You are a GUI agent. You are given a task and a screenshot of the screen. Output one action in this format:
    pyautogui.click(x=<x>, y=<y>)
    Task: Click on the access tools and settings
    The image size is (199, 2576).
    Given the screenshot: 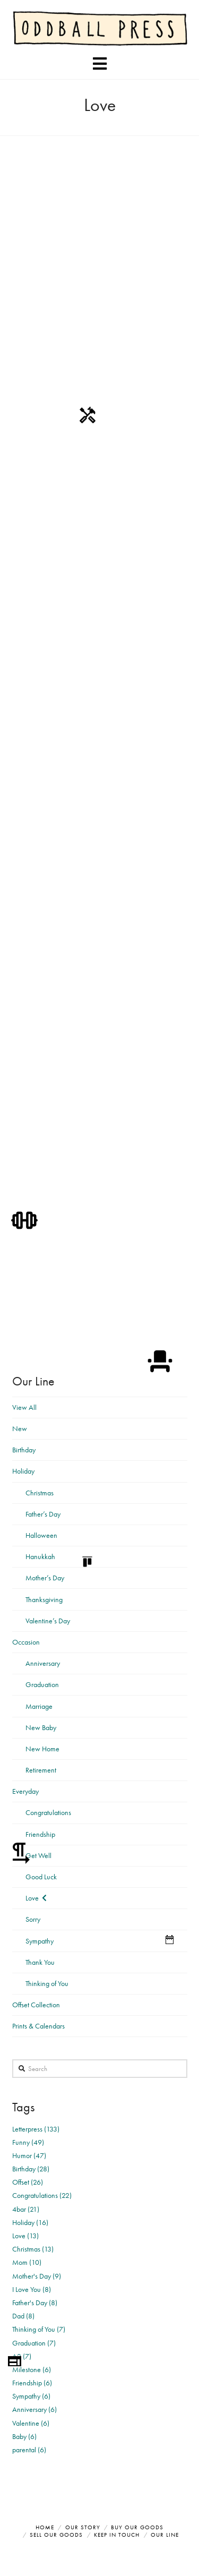 What is the action you would take?
    pyautogui.click(x=88, y=415)
    